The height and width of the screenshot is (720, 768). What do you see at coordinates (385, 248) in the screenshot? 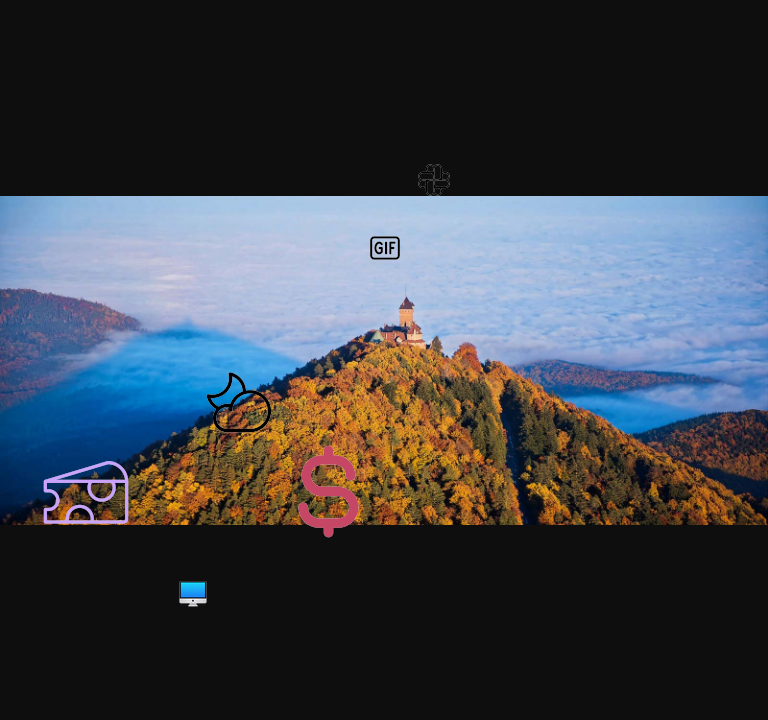
I see `insert a GIF into your message` at bounding box center [385, 248].